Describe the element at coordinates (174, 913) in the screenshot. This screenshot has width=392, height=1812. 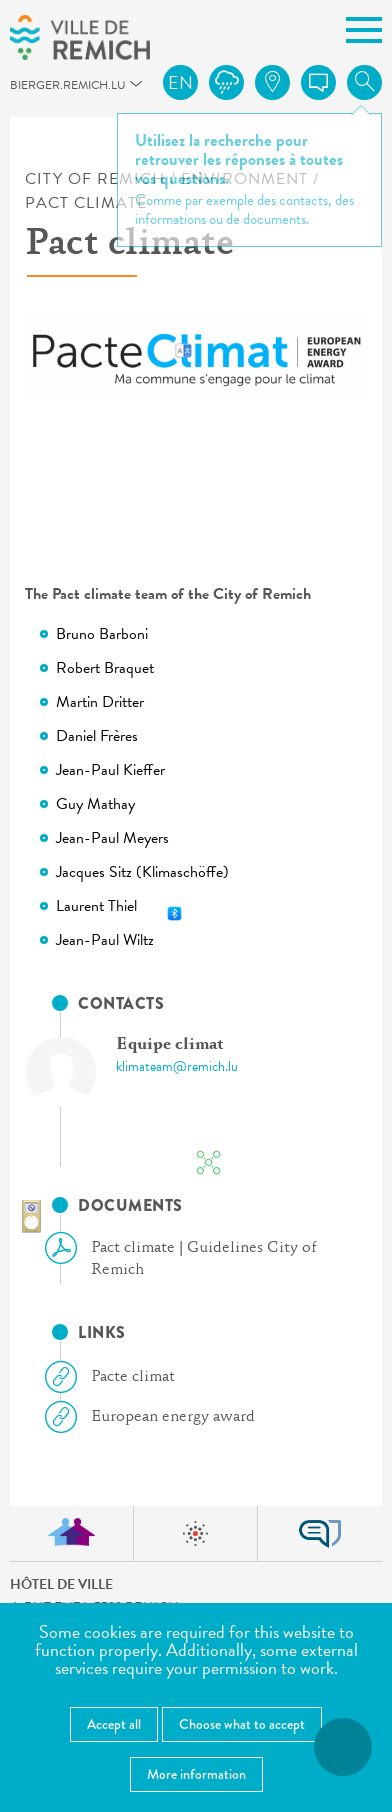
I see `transfer files wirelessly via bluetooth` at that location.